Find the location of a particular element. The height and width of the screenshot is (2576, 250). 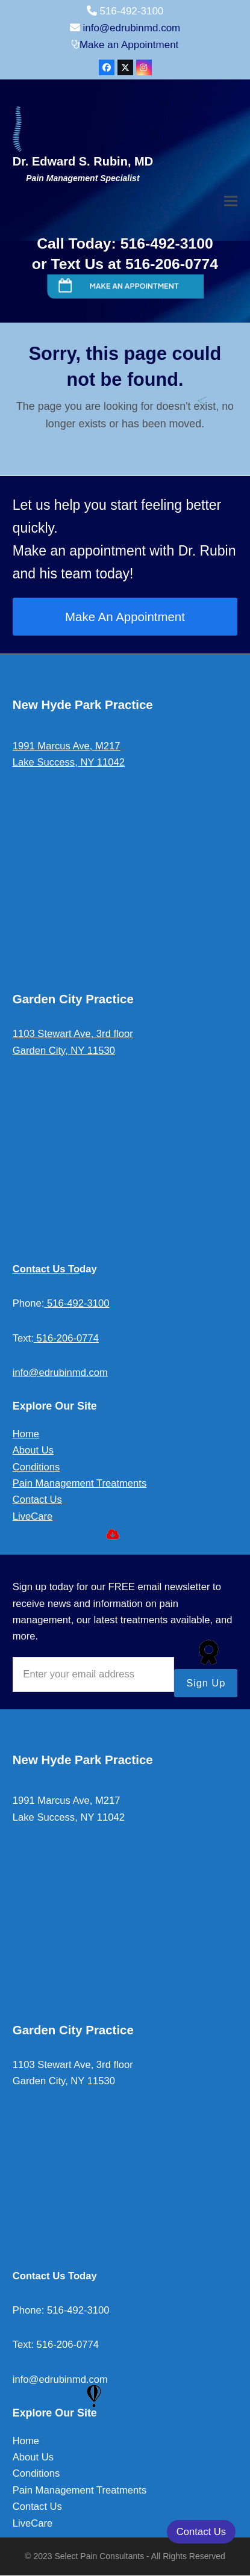

view achievements or awards is located at coordinates (208, 1652).